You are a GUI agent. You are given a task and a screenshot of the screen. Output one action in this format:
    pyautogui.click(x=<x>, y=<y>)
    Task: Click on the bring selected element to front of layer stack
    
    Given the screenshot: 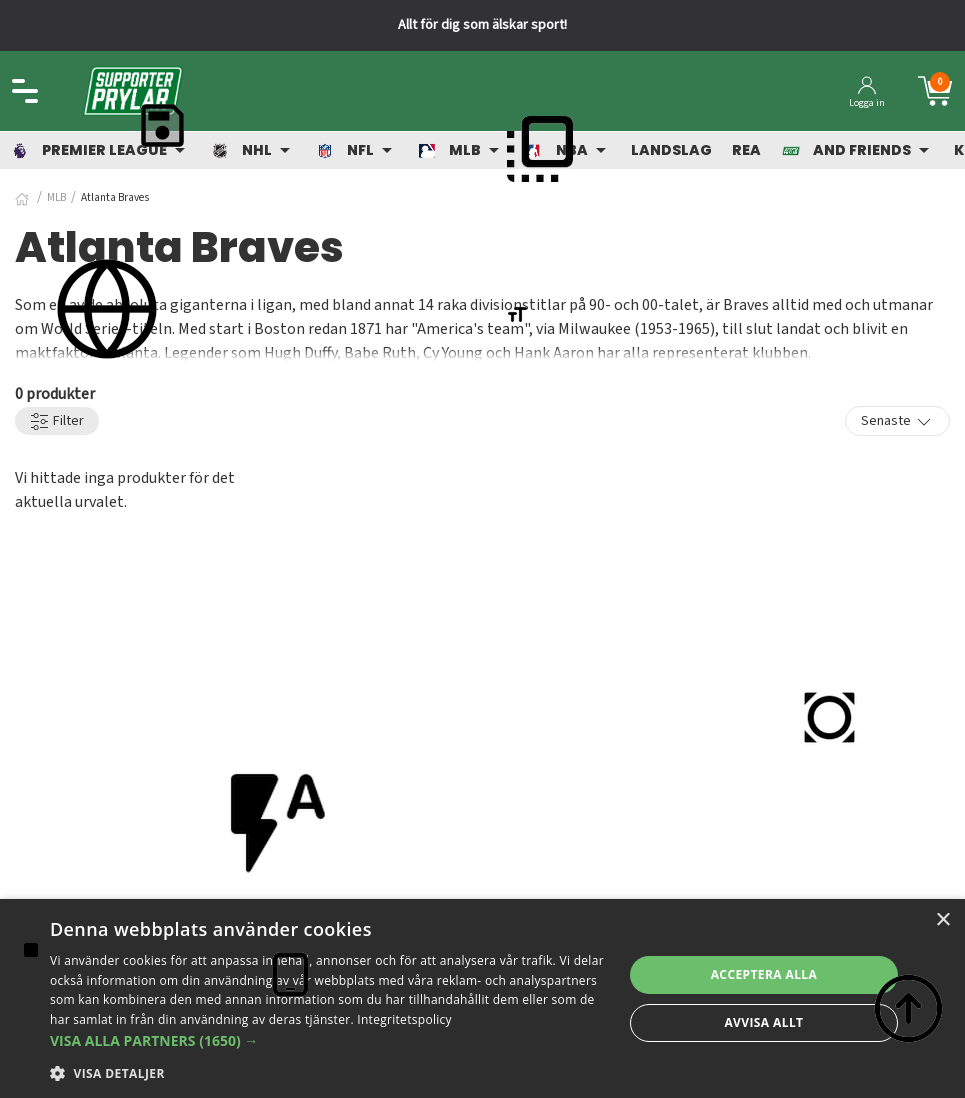 What is the action you would take?
    pyautogui.click(x=540, y=149)
    